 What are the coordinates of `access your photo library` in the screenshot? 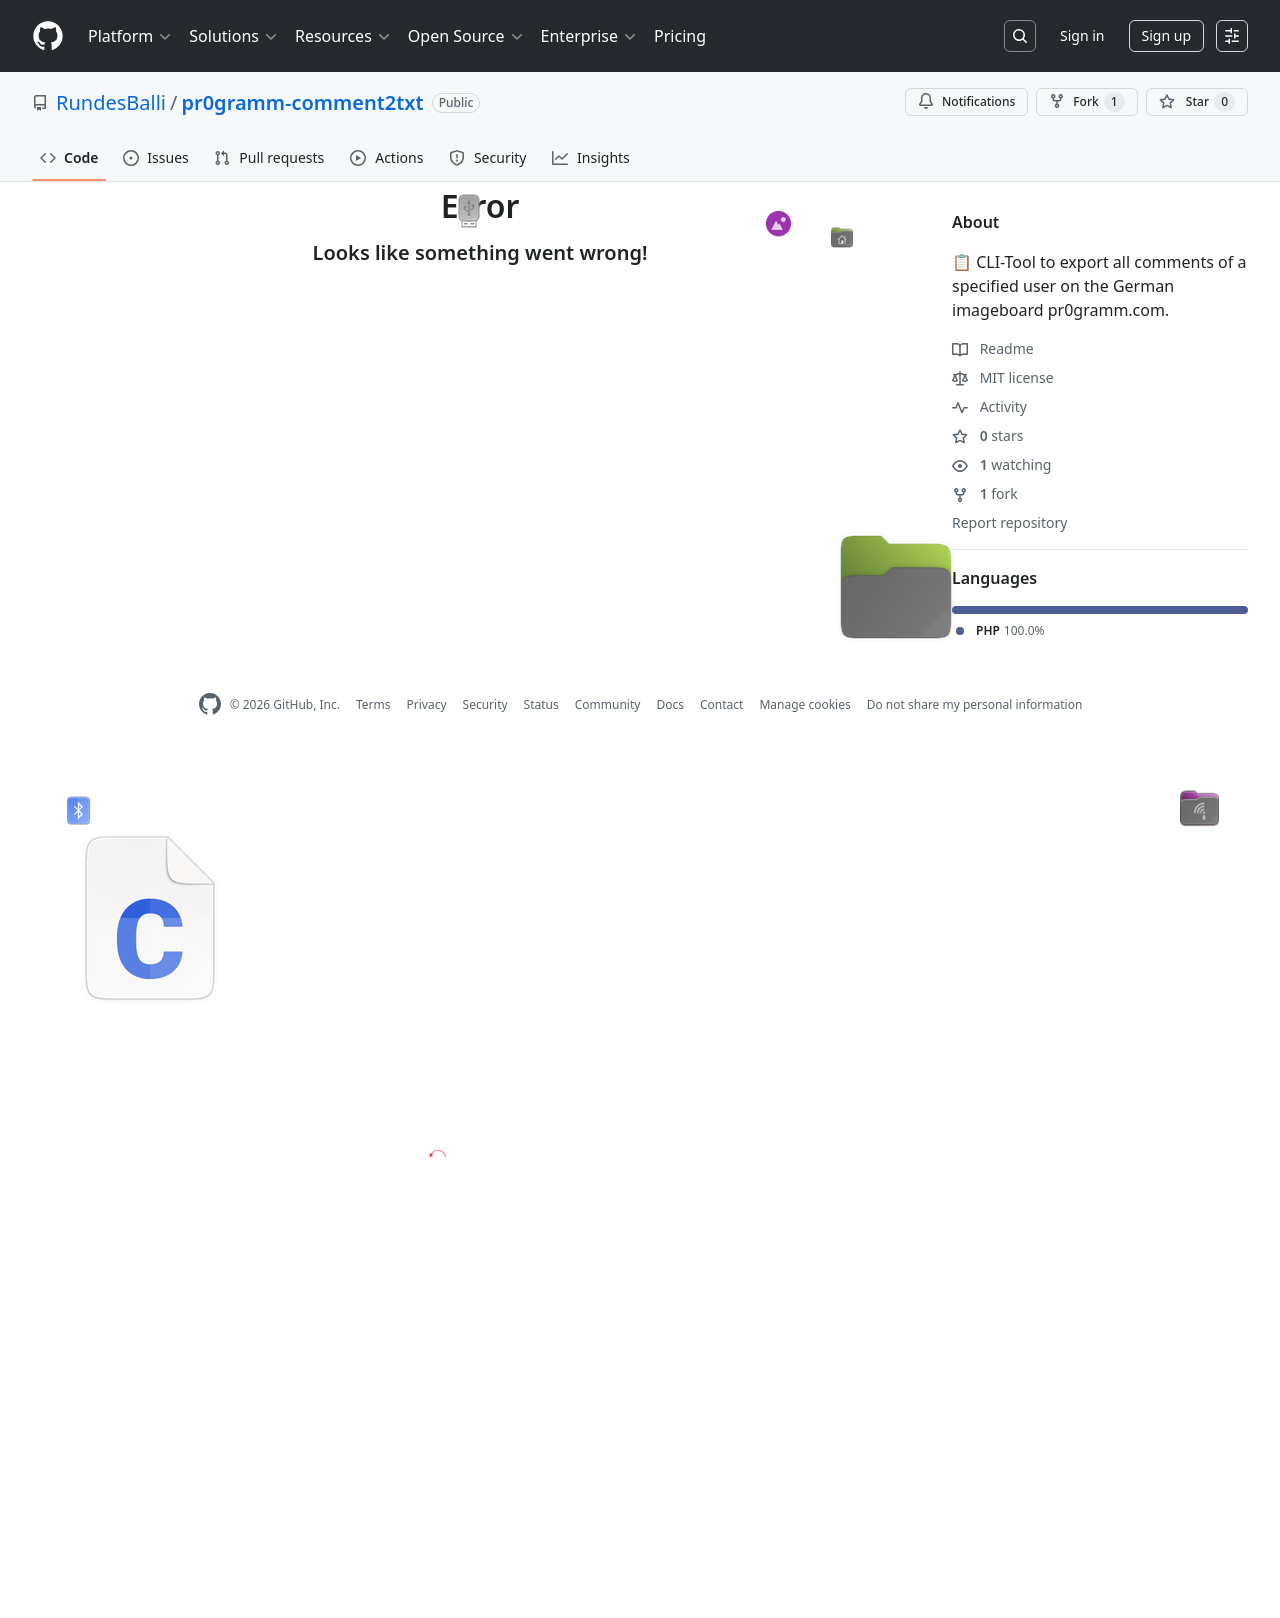 It's located at (778, 223).